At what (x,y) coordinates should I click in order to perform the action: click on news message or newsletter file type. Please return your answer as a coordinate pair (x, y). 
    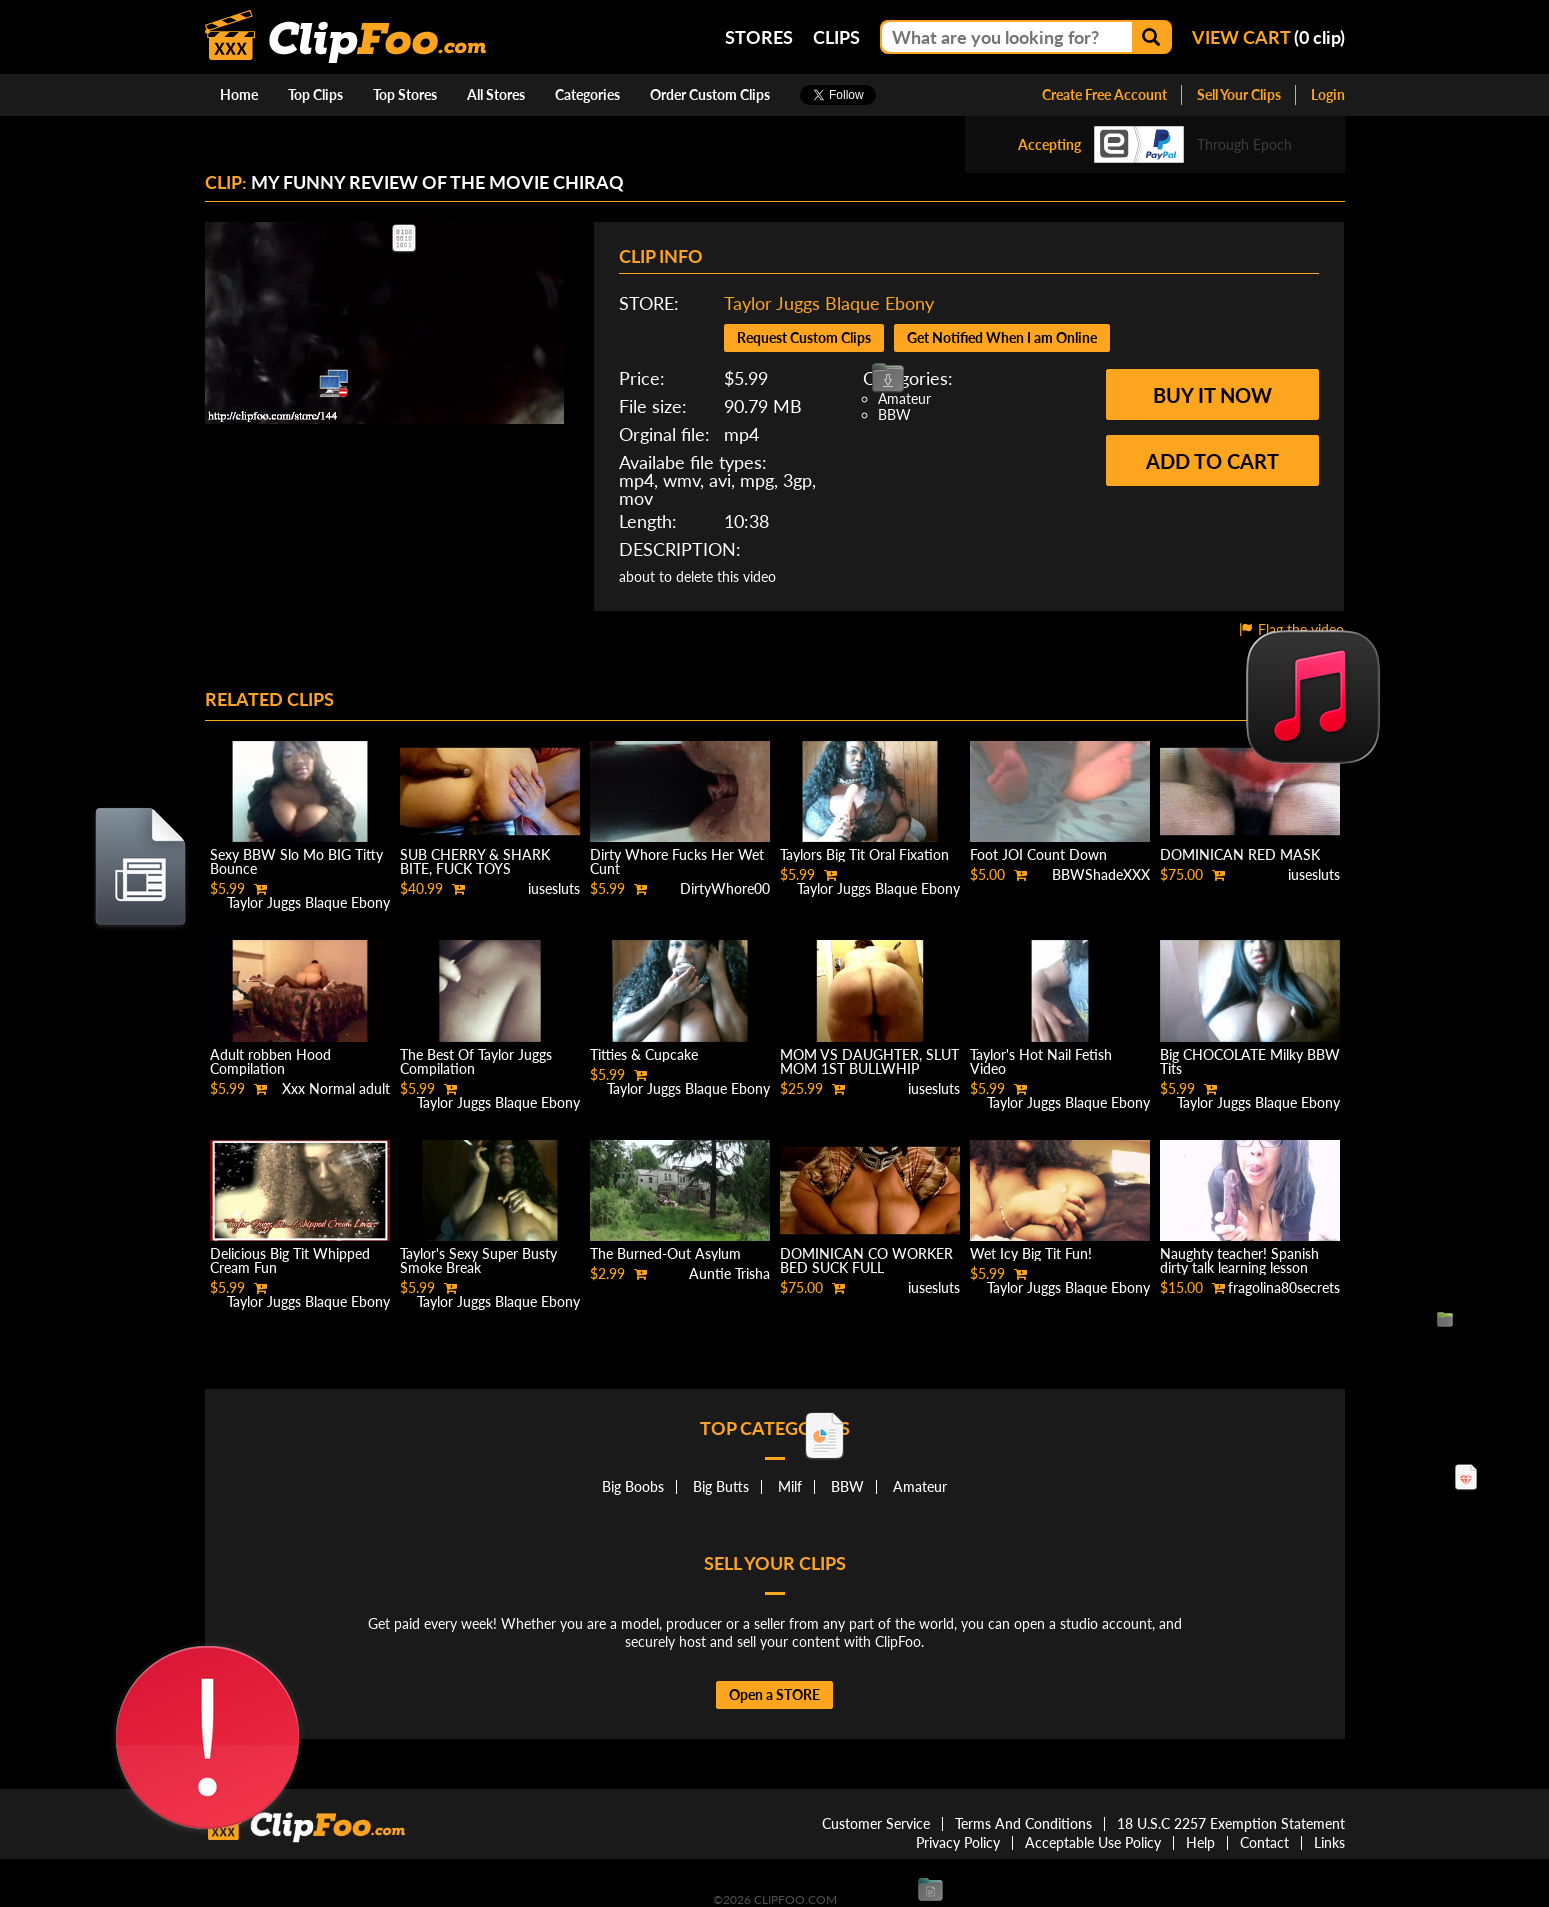
    Looking at the image, I should click on (140, 868).